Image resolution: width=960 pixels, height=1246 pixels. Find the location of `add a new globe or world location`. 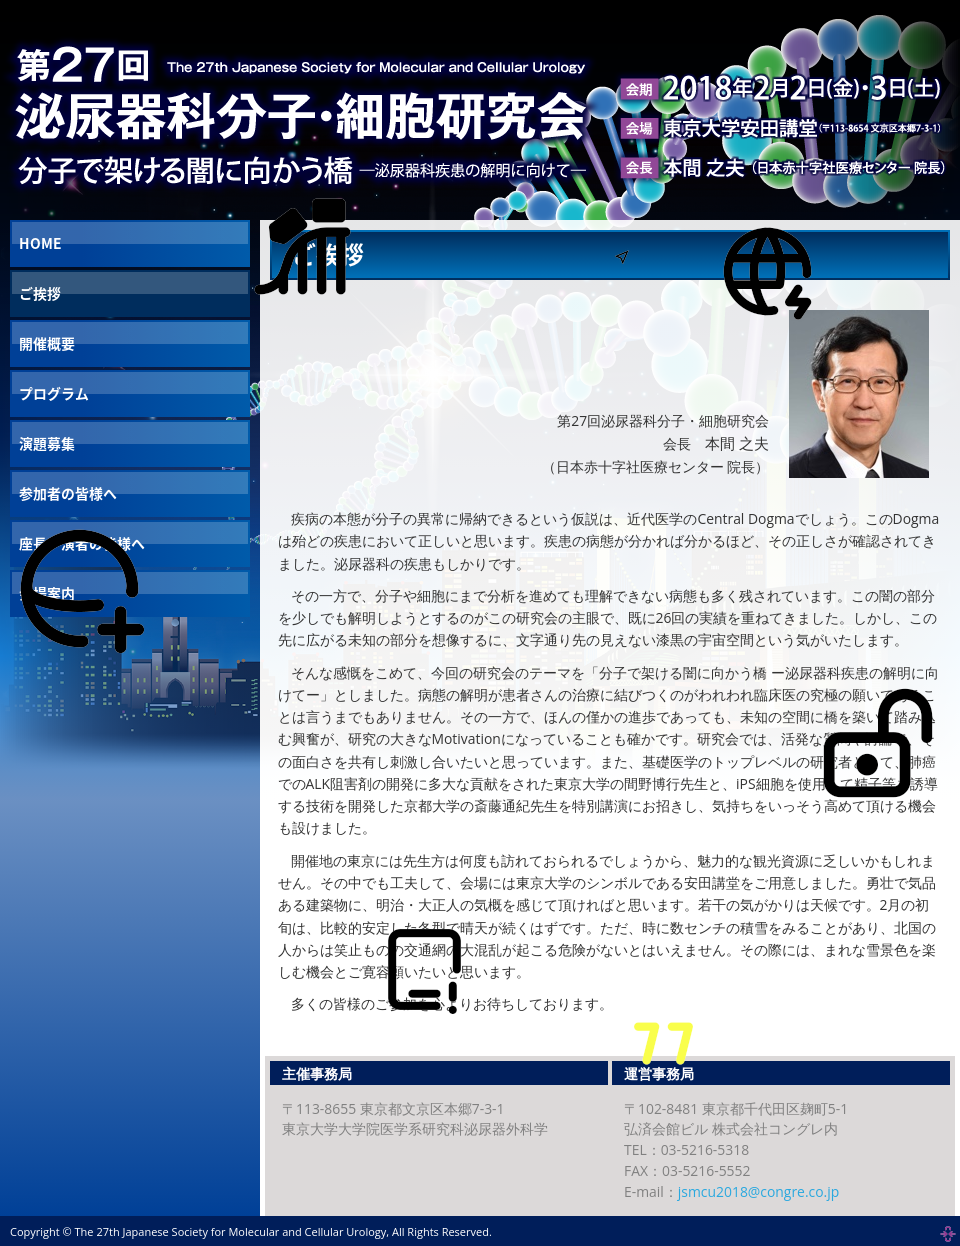

add a new globe or world location is located at coordinates (79, 588).